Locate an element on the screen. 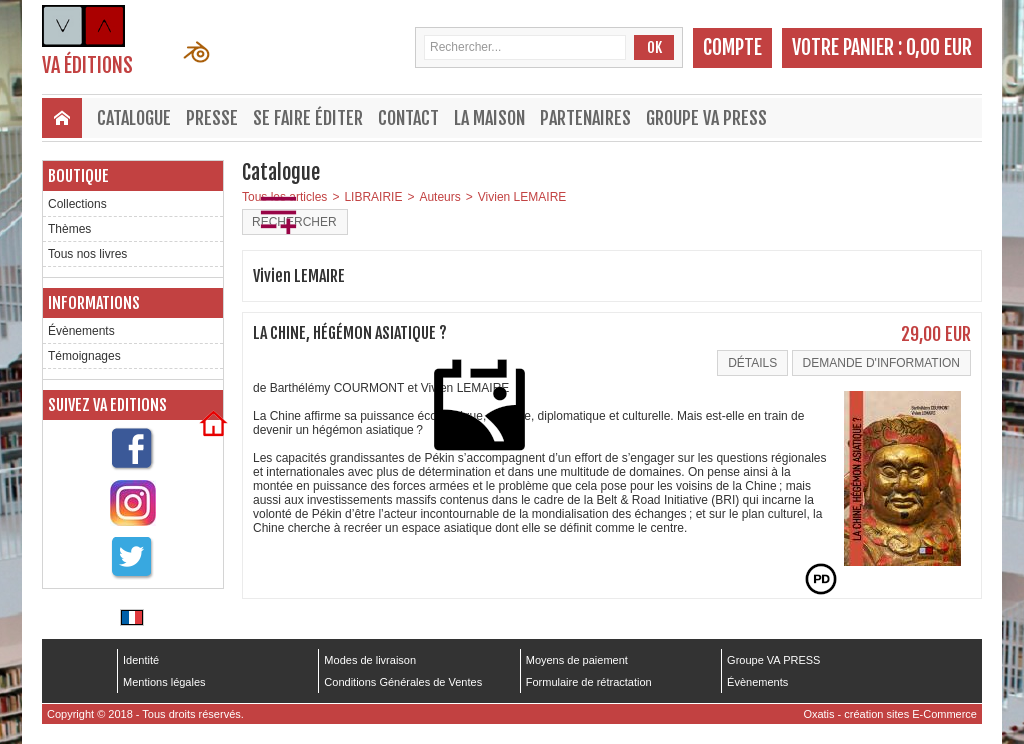 The height and width of the screenshot is (744, 1024). open photo gallery is located at coordinates (479, 409).